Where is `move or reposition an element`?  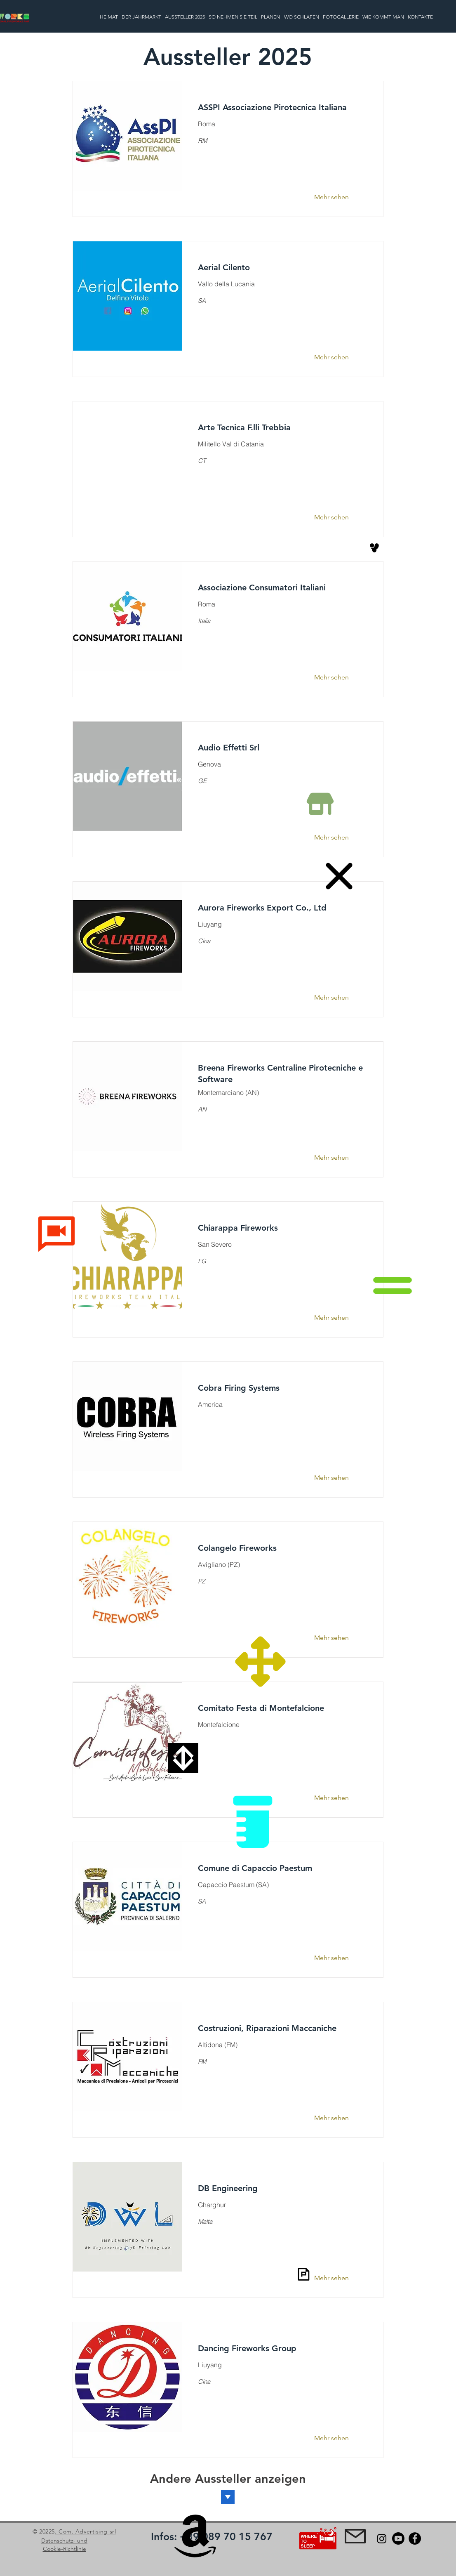
move or reposition an element is located at coordinates (260, 1661).